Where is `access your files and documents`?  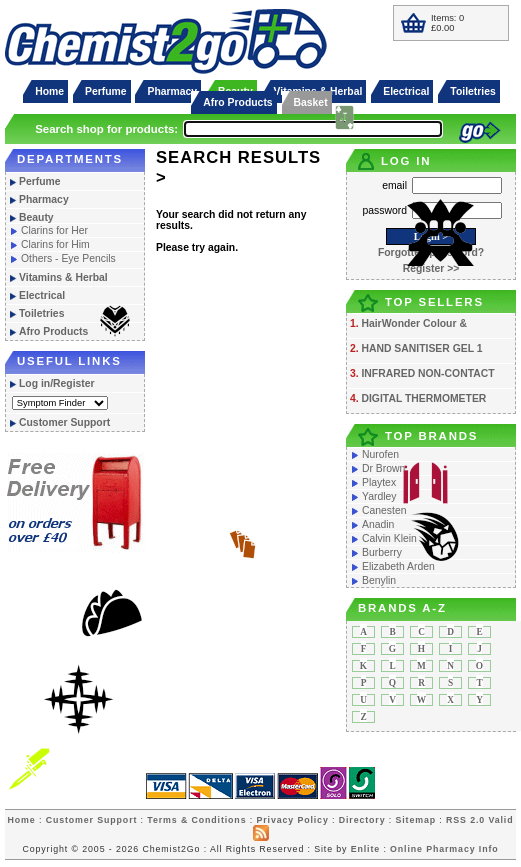
access your files and documents is located at coordinates (242, 544).